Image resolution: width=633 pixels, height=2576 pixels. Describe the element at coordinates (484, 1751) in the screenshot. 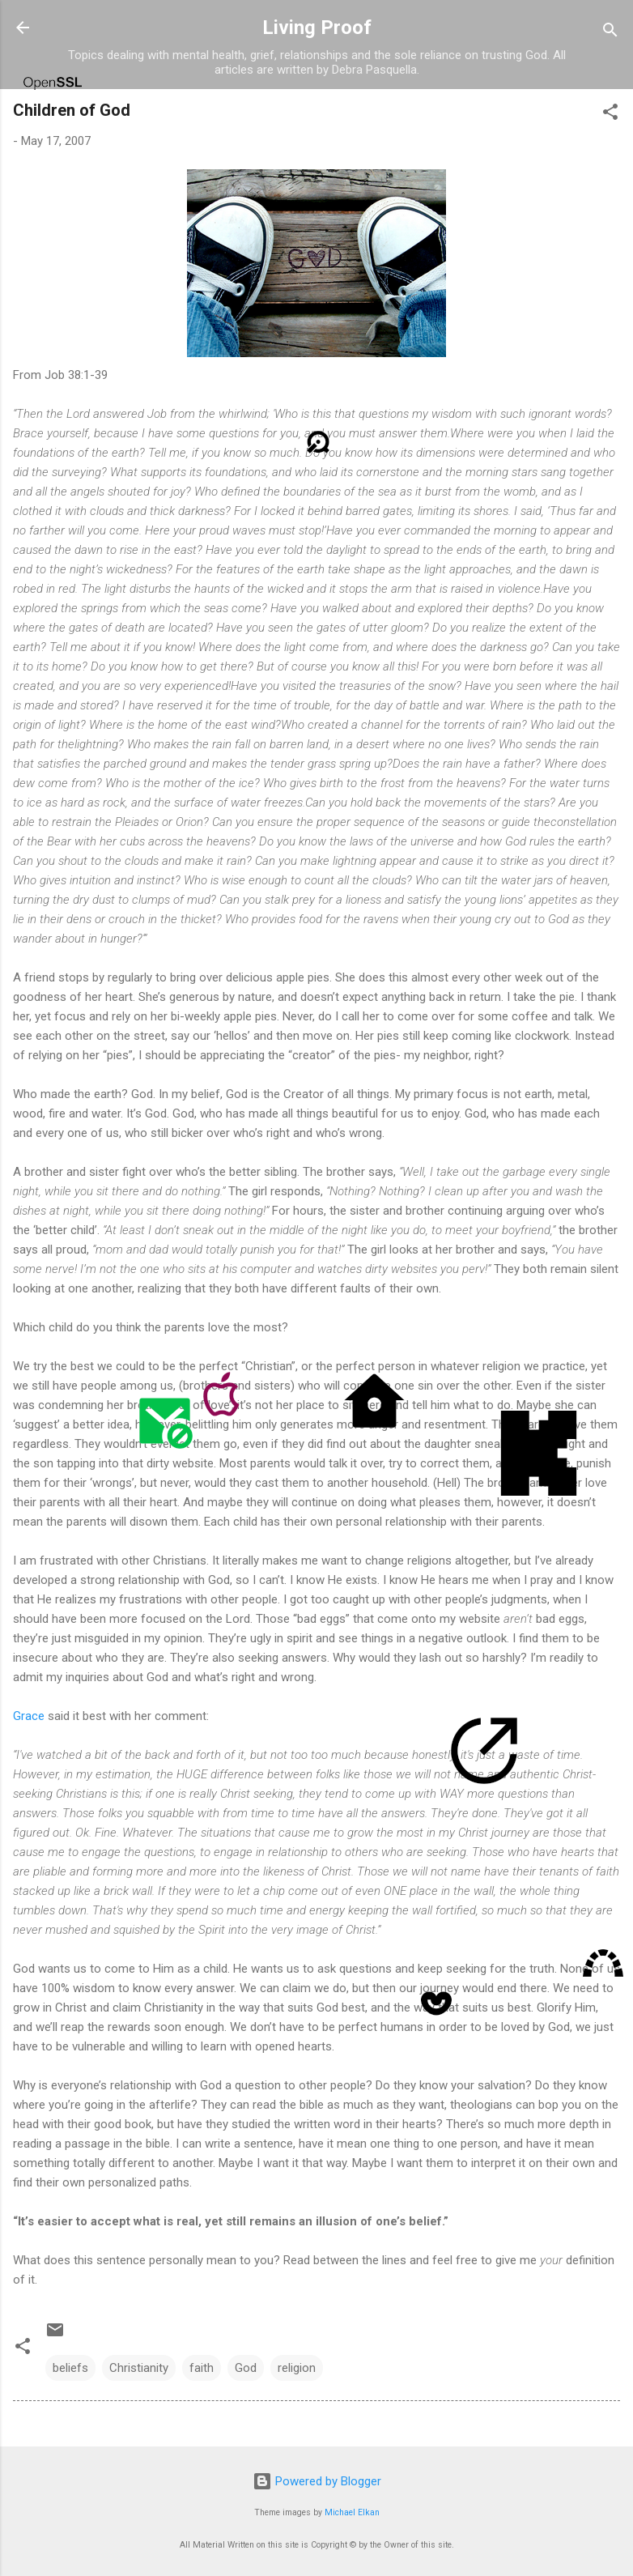

I see `share this content with others` at that location.